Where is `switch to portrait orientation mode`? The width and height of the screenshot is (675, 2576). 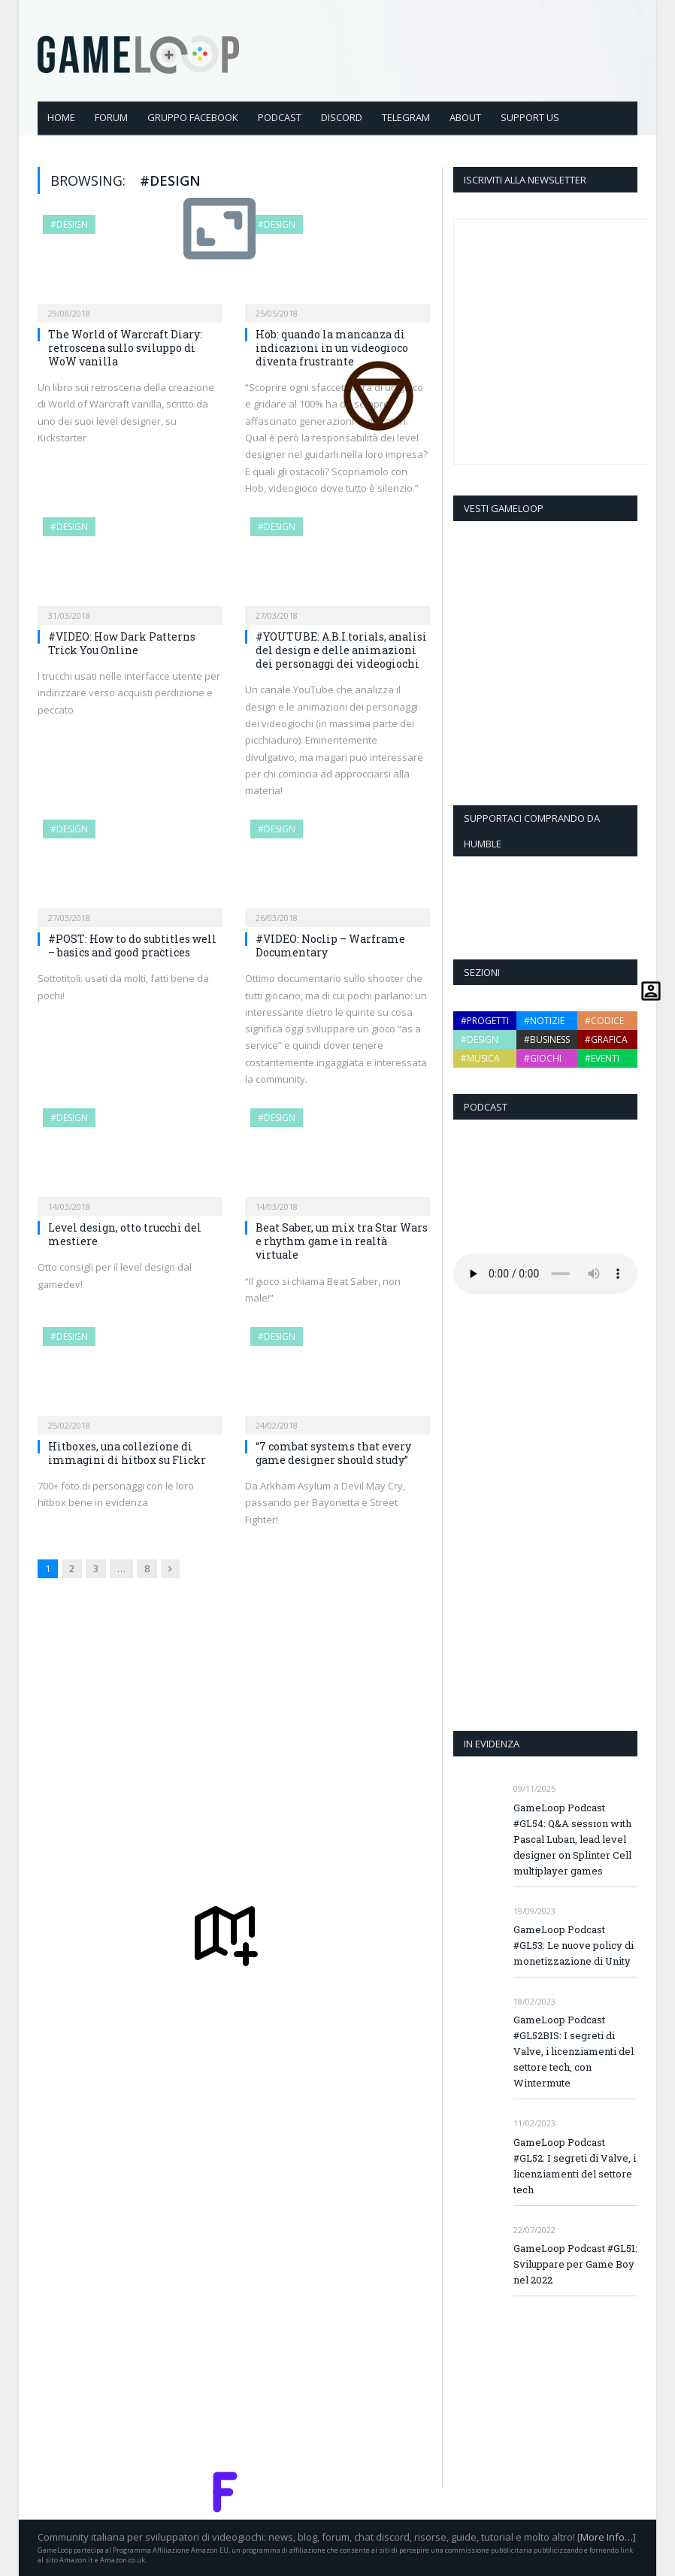
switch to portrait orientation mode is located at coordinates (651, 991).